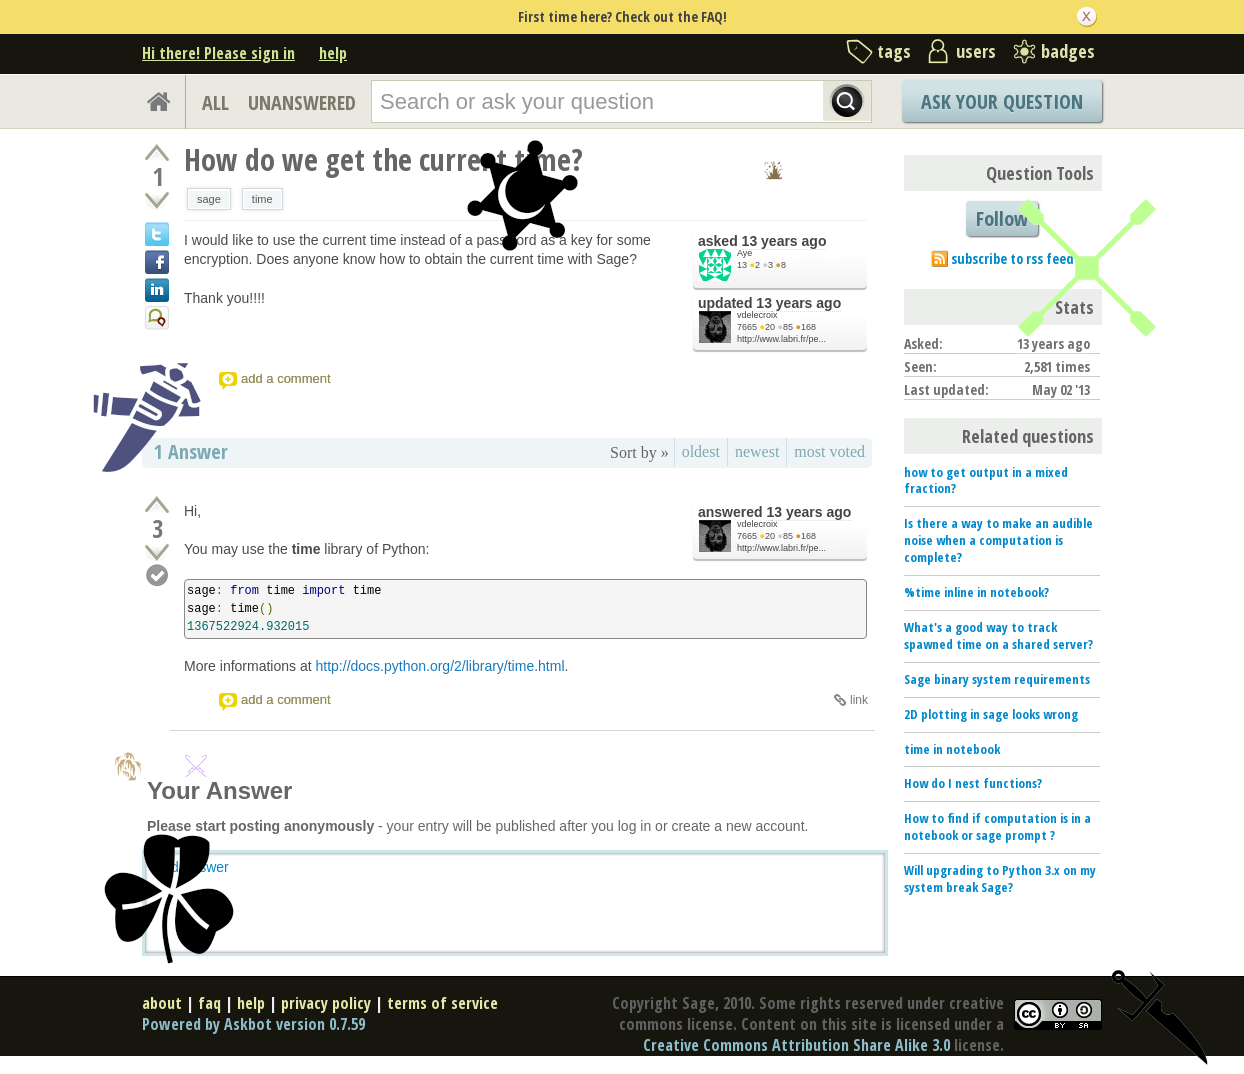 The height and width of the screenshot is (1074, 1244). Describe the element at coordinates (1087, 268) in the screenshot. I see `access vehicle maintenance tools` at that location.